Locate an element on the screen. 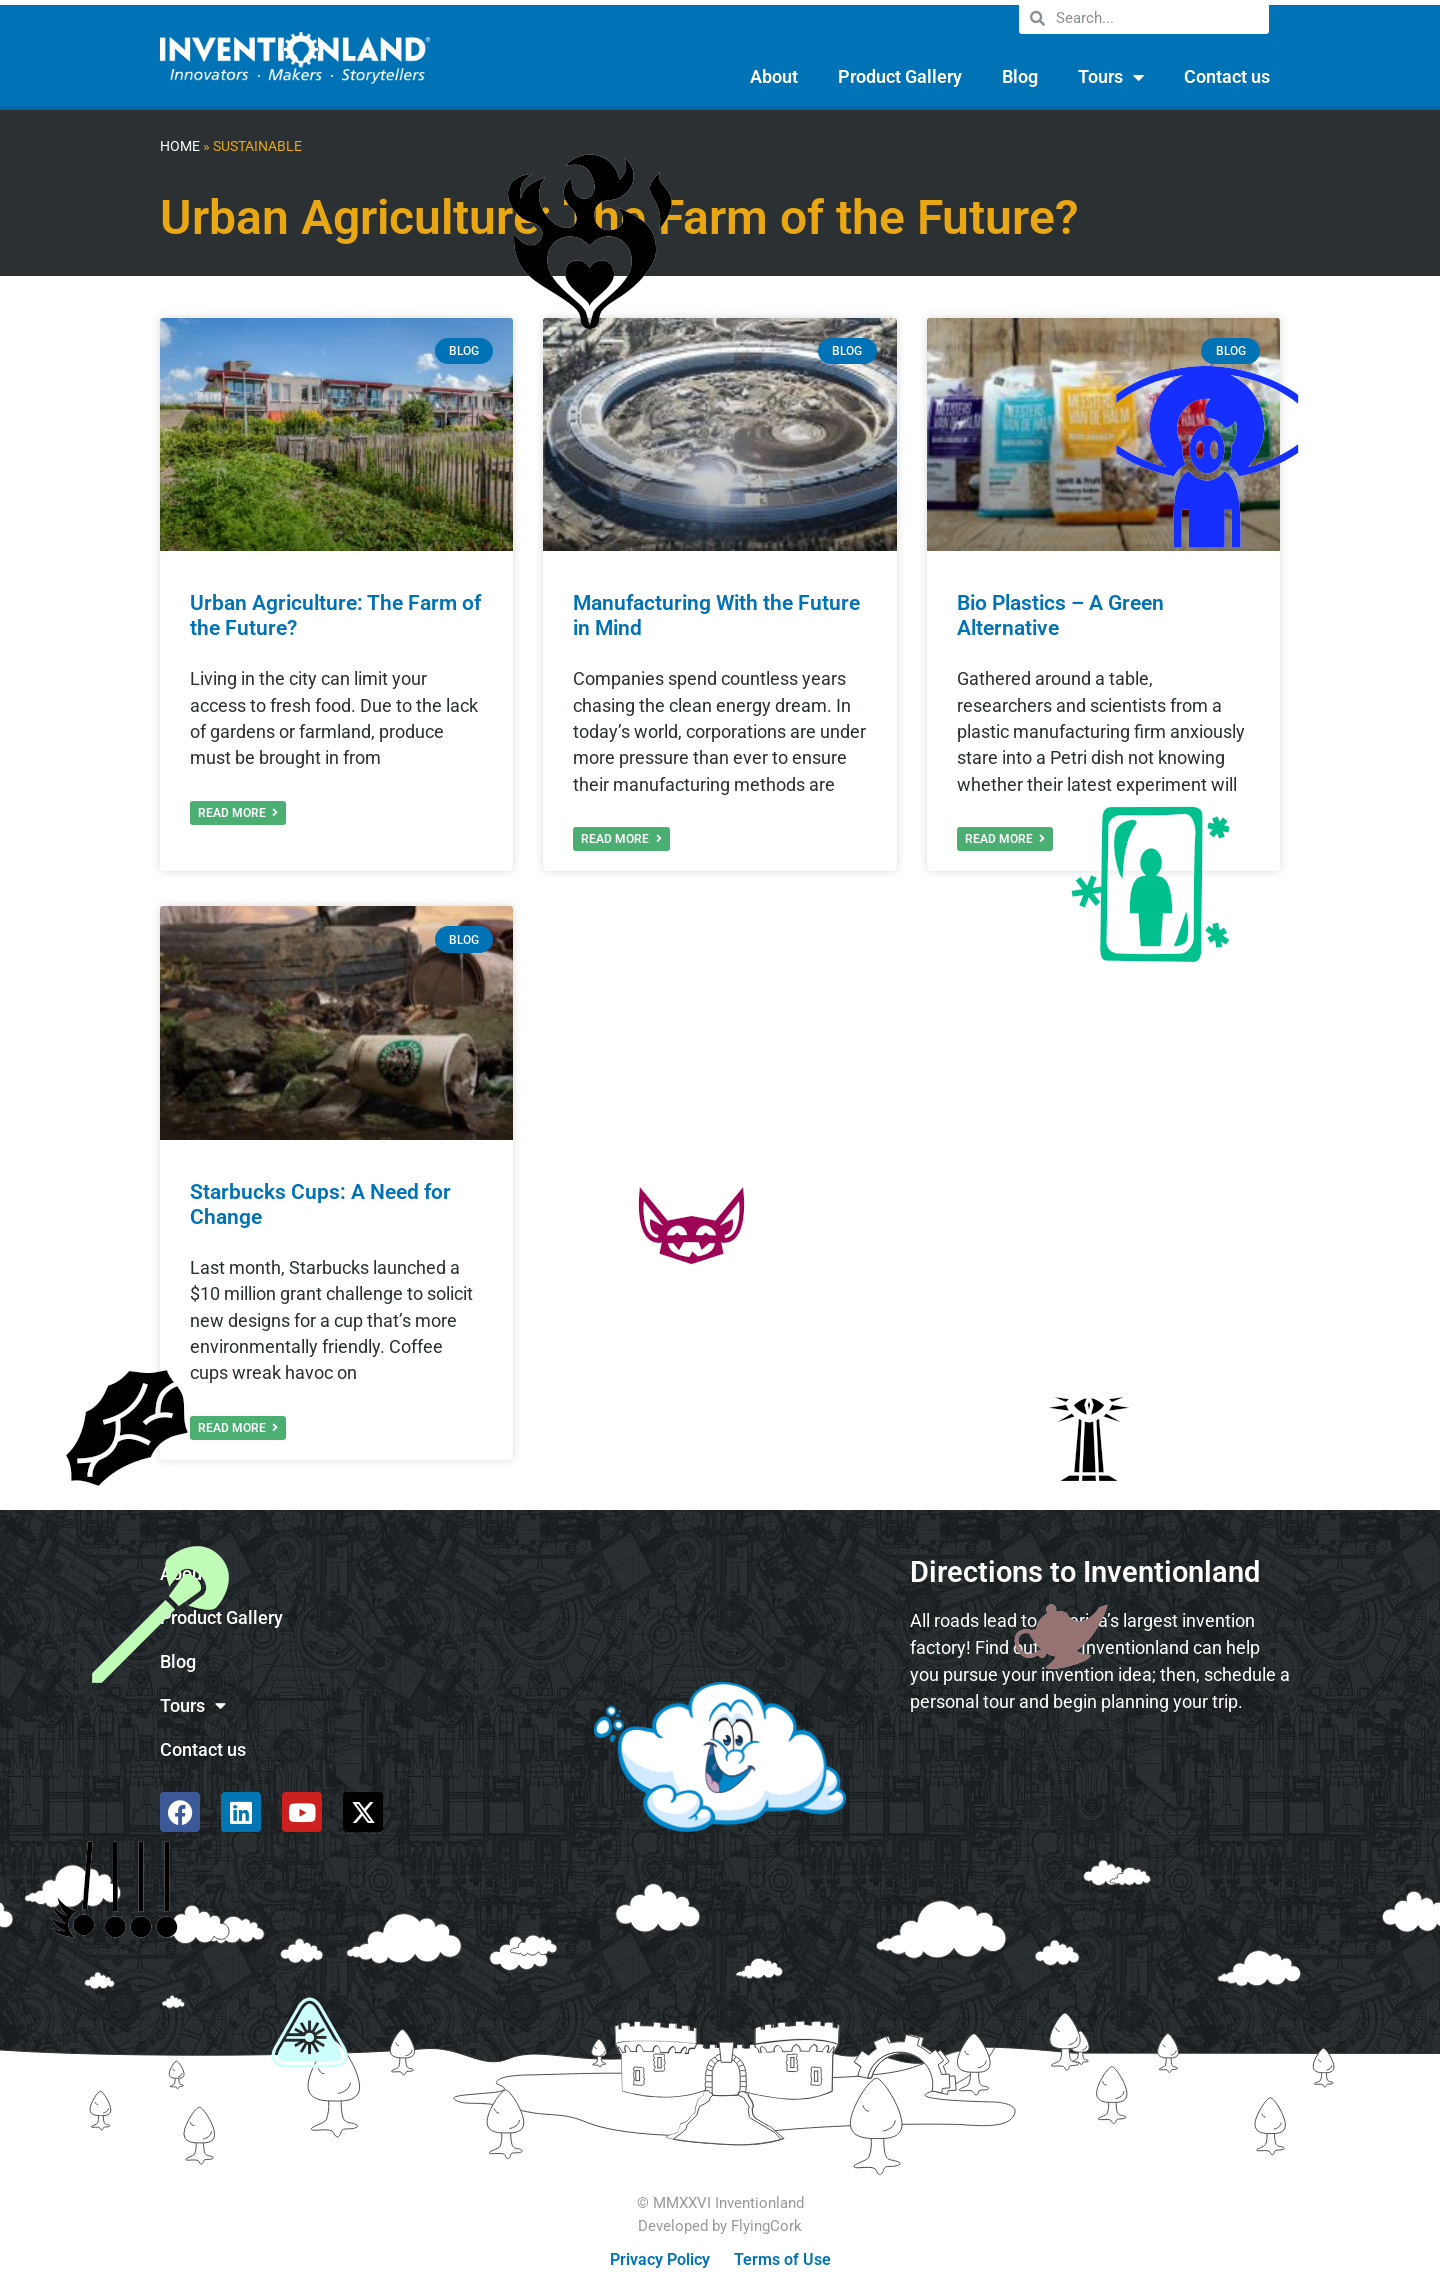 This screenshot has width=1440, height=2283. access physics simulation or momentum-based game mechanics is located at coordinates (113, 1905).